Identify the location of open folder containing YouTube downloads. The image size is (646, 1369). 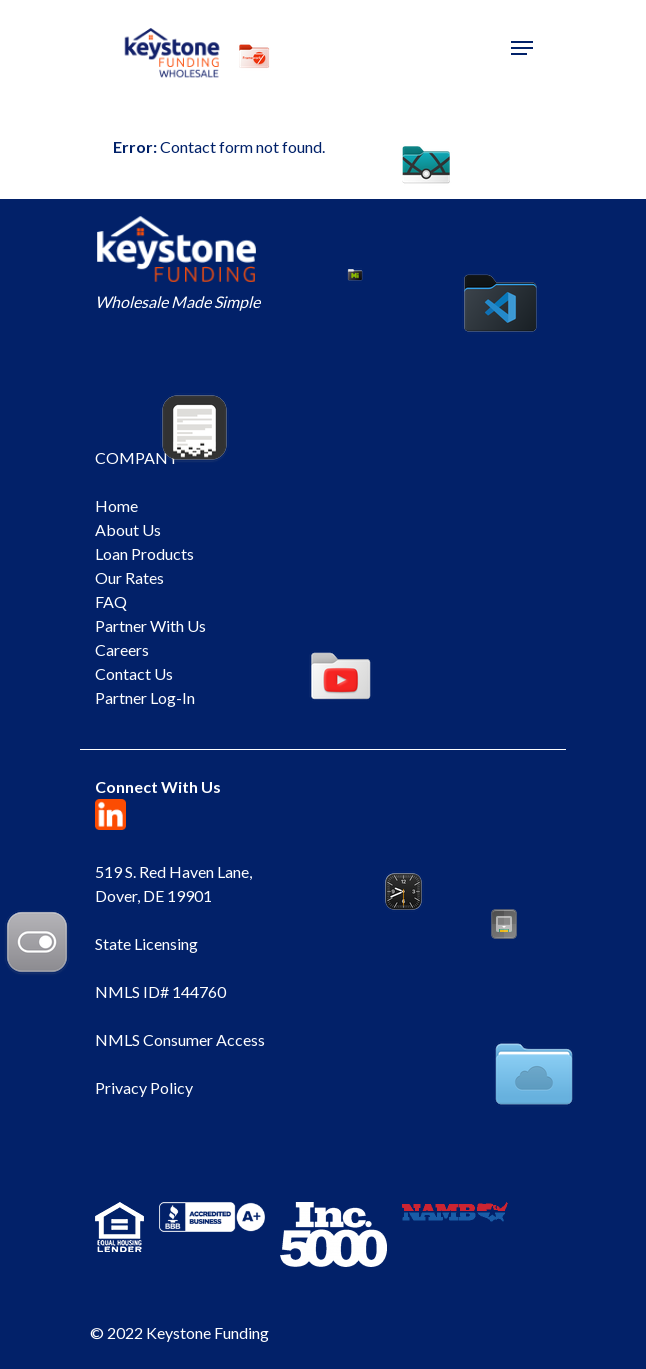
(340, 677).